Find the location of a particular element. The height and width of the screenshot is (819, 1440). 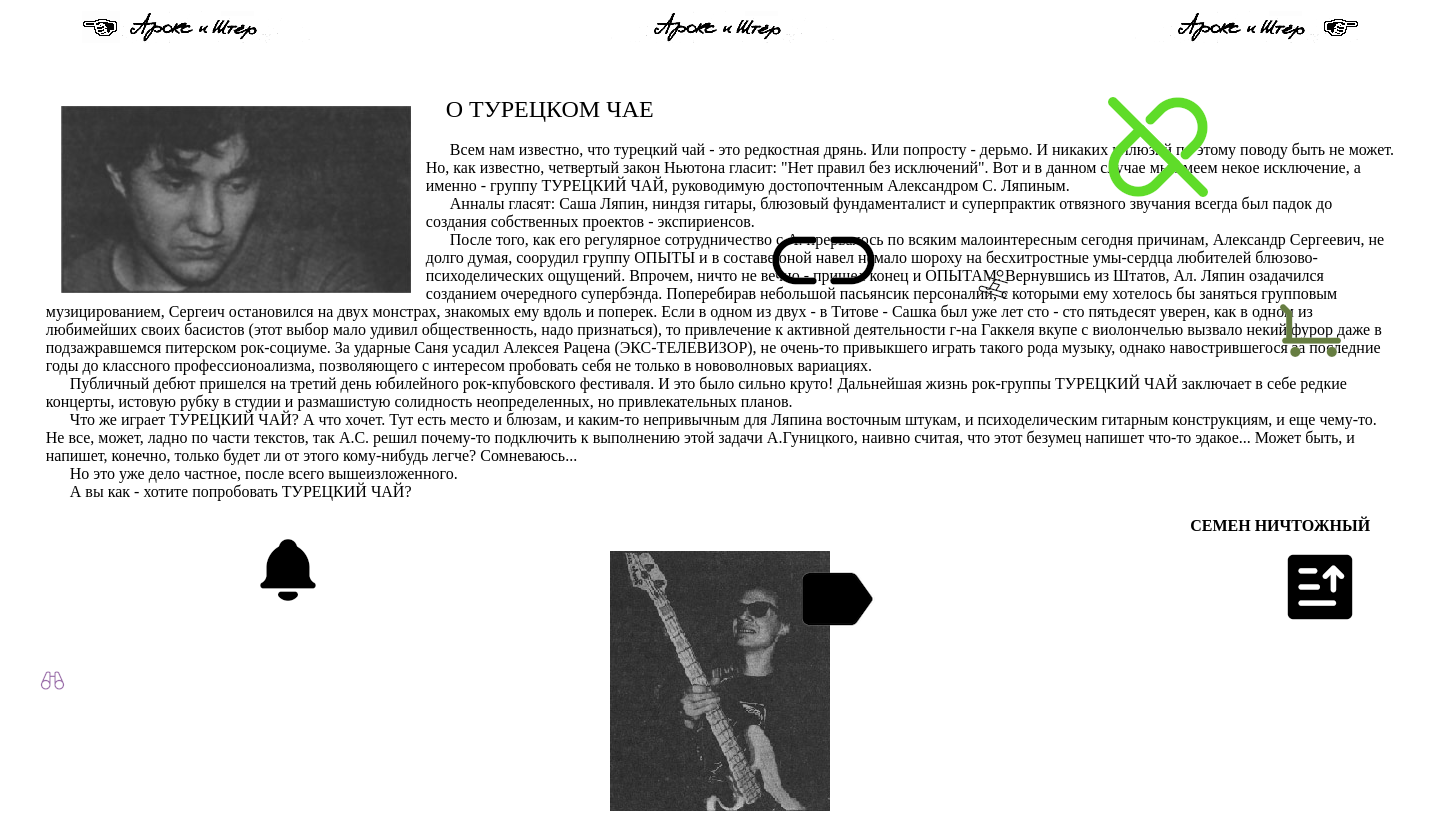

view notifications is located at coordinates (288, 570).